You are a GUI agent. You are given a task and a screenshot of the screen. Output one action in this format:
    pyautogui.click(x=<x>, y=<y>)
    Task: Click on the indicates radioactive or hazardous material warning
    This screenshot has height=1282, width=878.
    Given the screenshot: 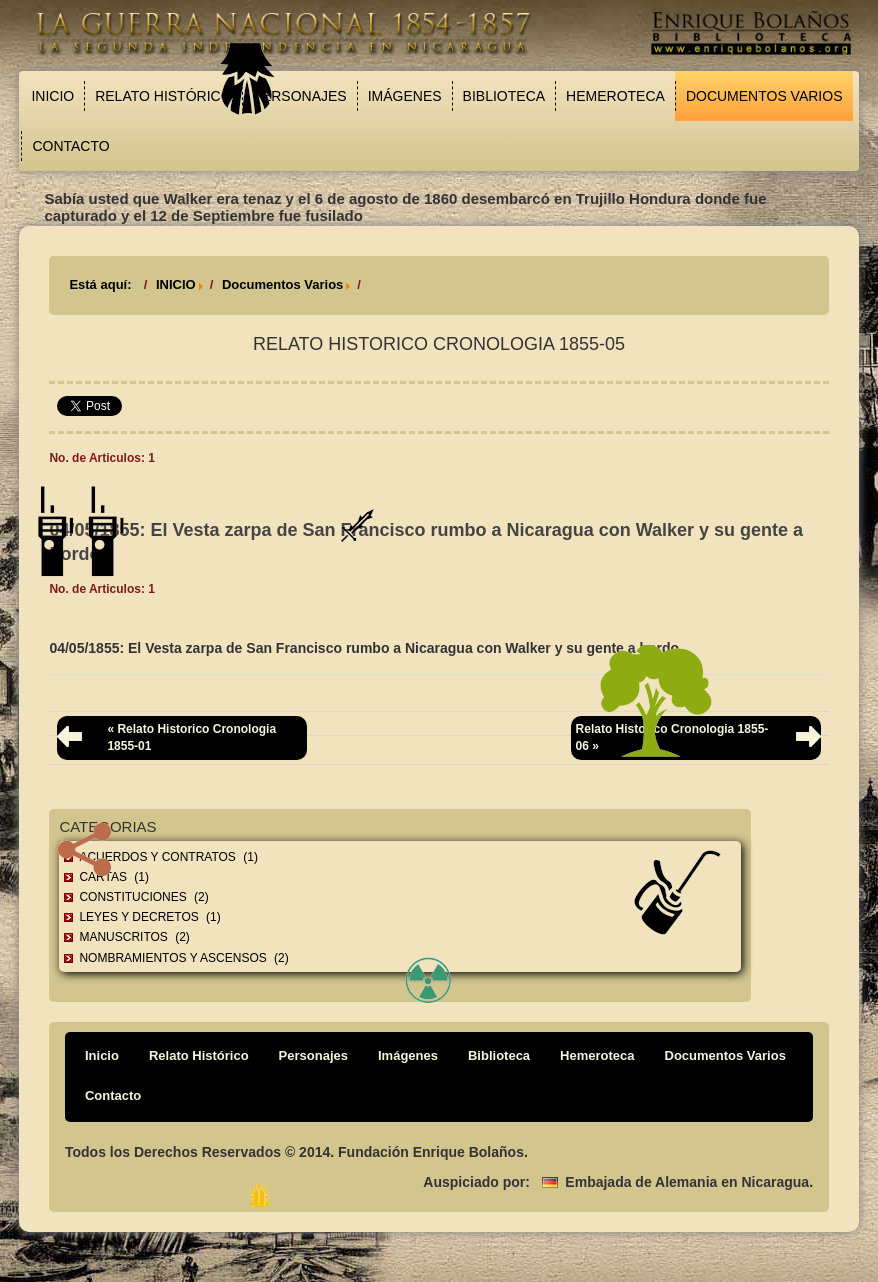 What is the action you would take?
    pyautogui.click(x=428, y=980)
    